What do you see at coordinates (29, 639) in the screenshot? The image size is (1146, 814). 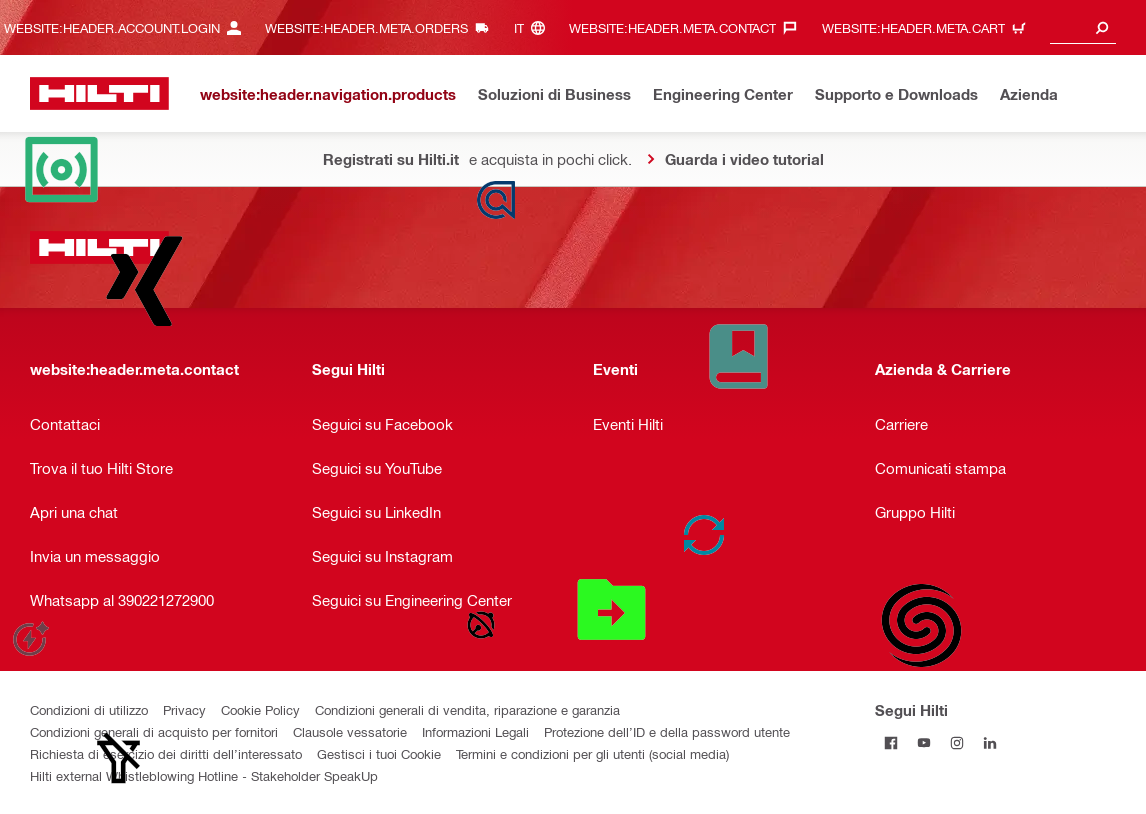 I see `access AI-enhanced DVD or media features` at bounding box center [29, 639].